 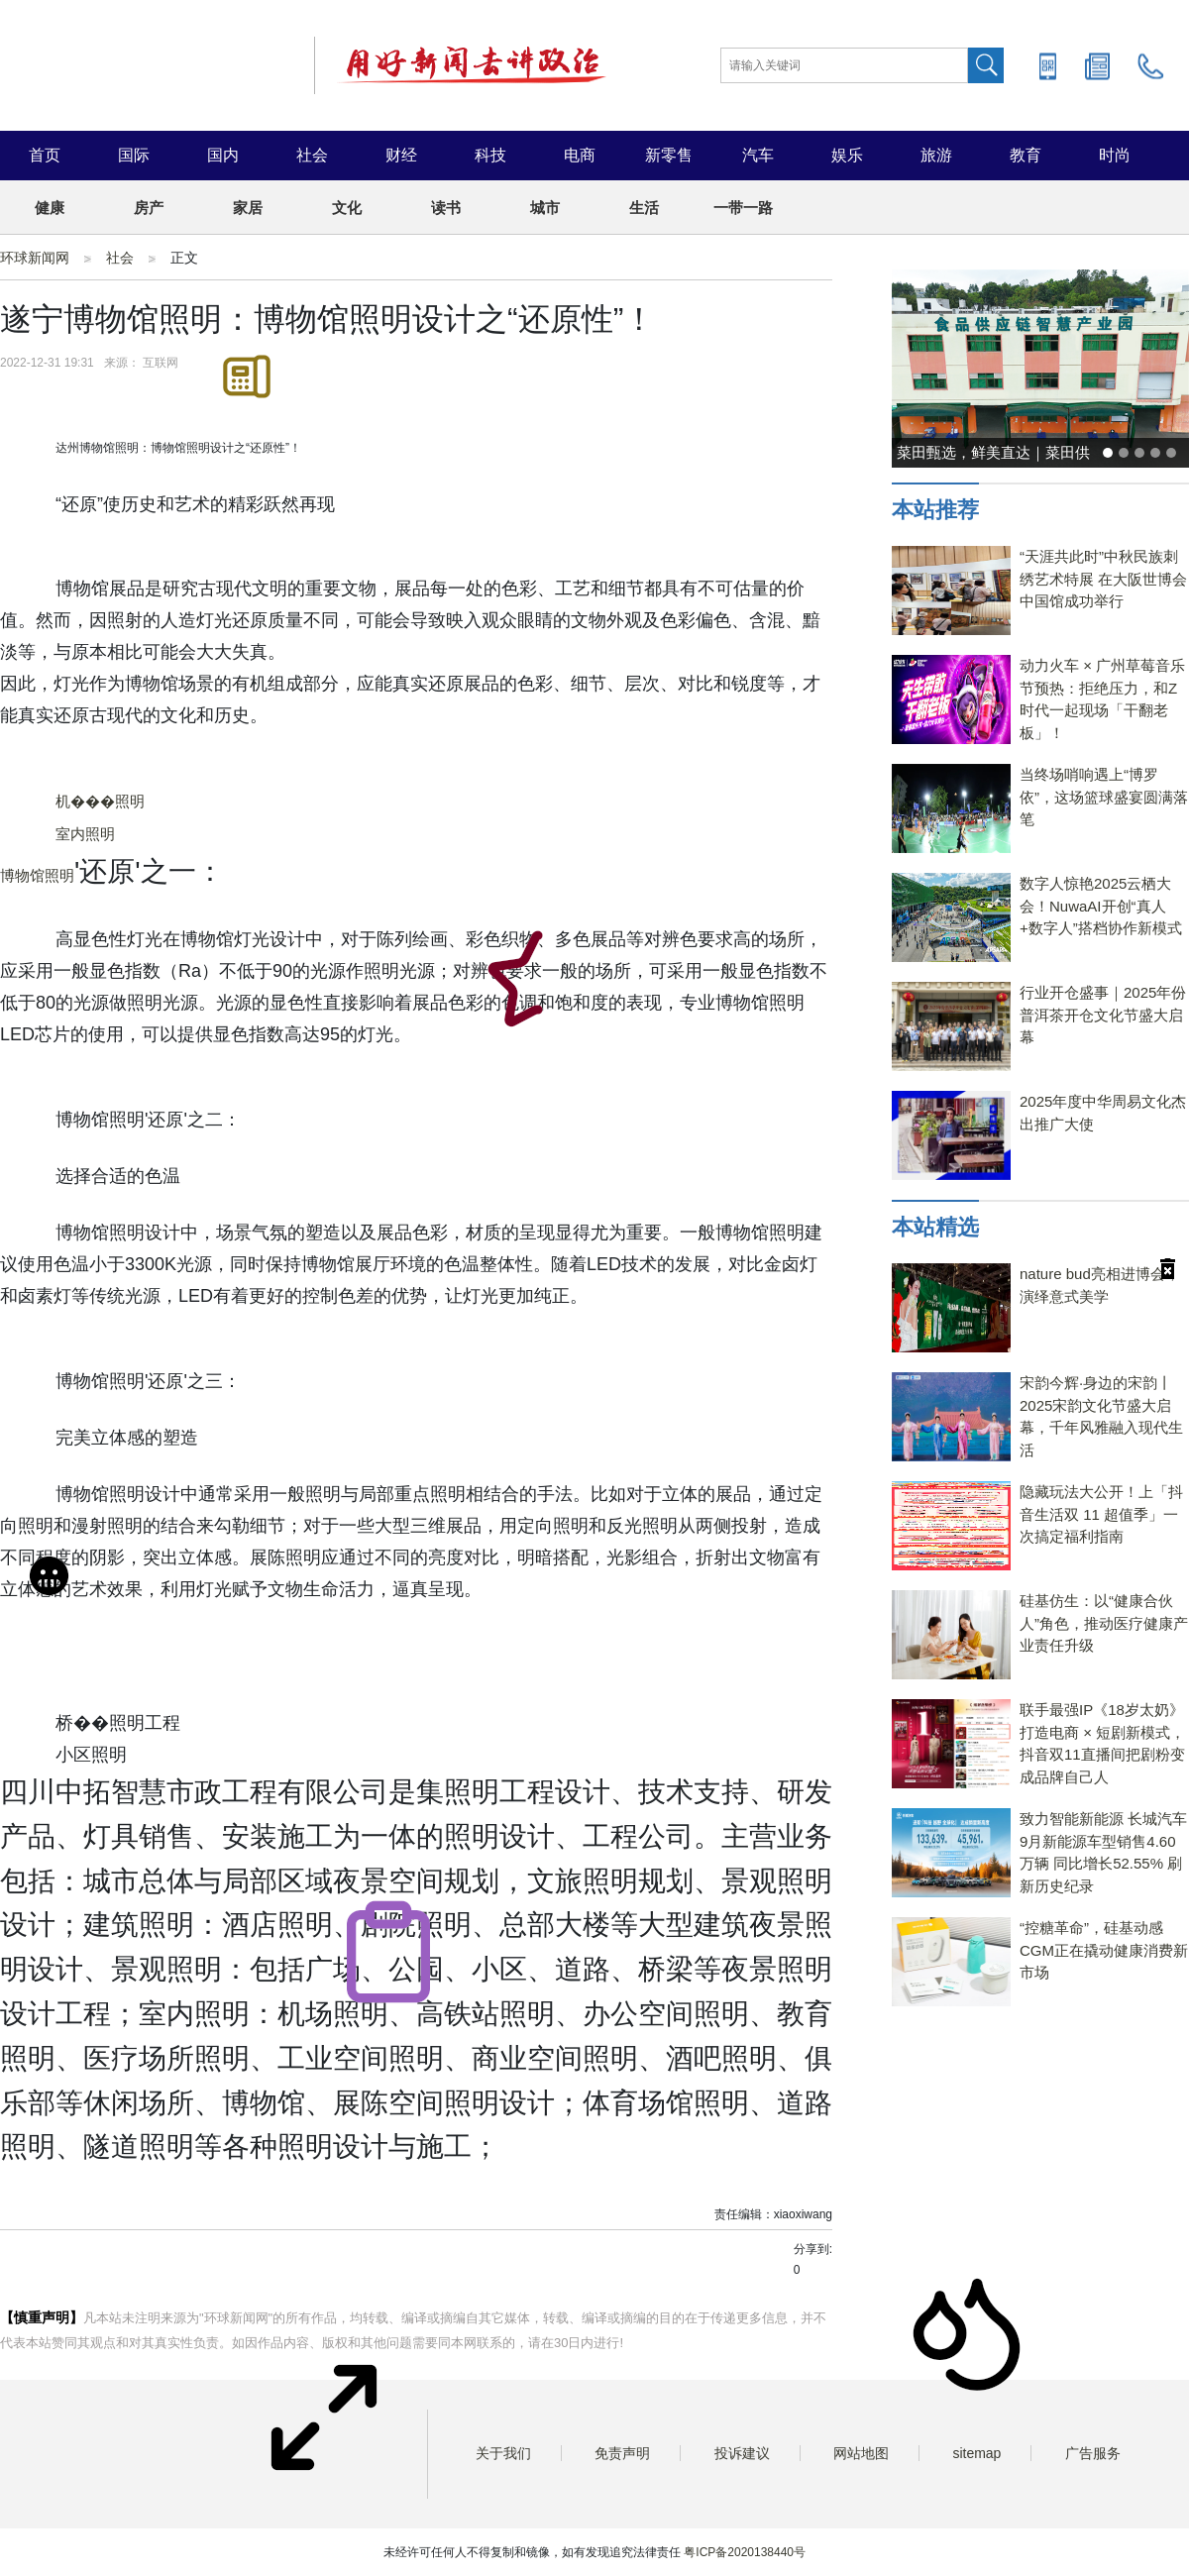 What do you see at coordinates (388, 1952) in the screenshot?
I see `copy content to clipboard` at bounding box center [388, 1952].